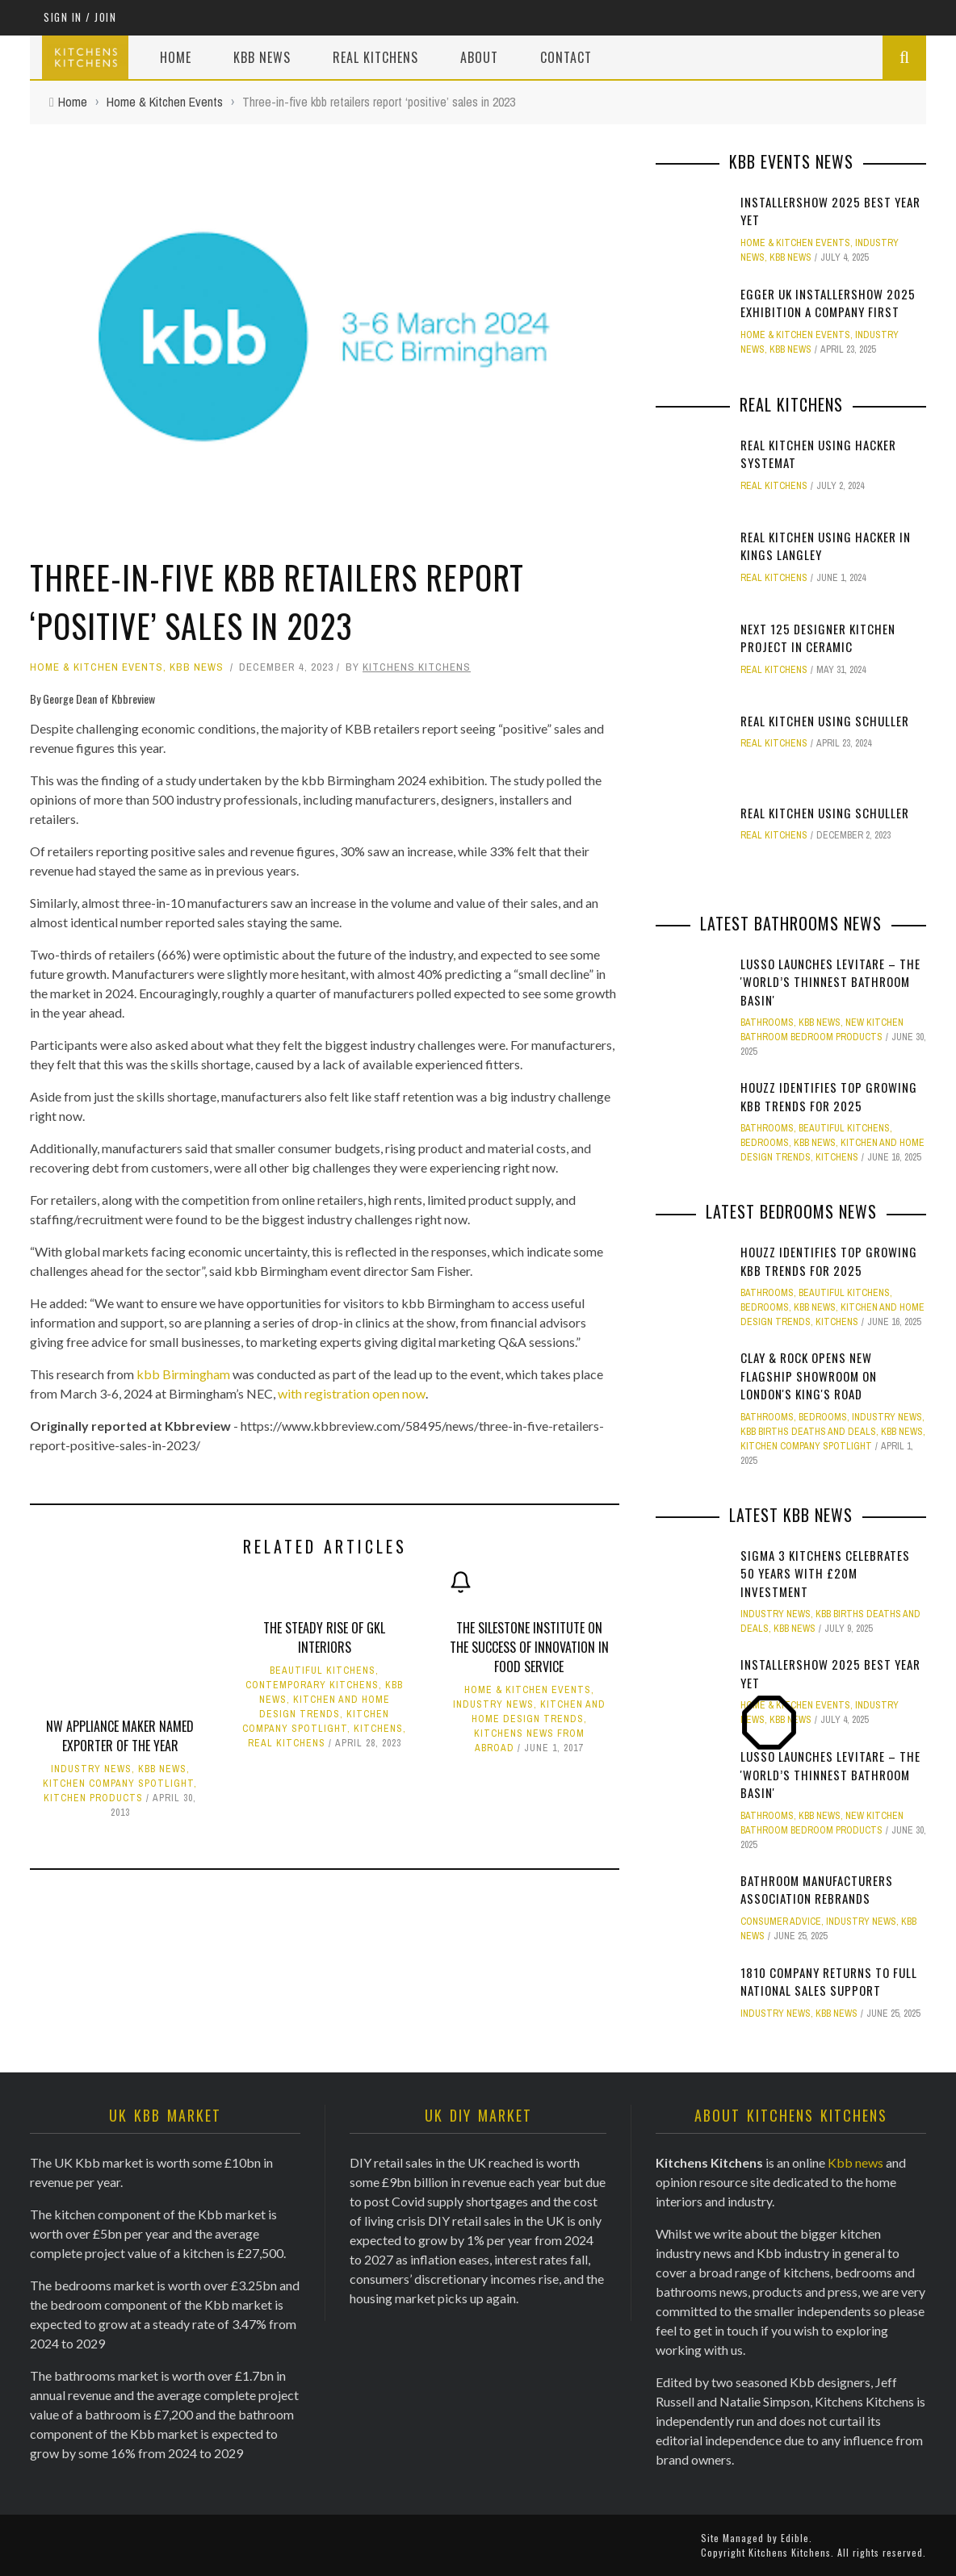 The image size is (956, 2576). What do you see at coordinates (769, 1722) in the screenshot?
I see `stop or halt action indicator` at bounding box center [769, 1722].